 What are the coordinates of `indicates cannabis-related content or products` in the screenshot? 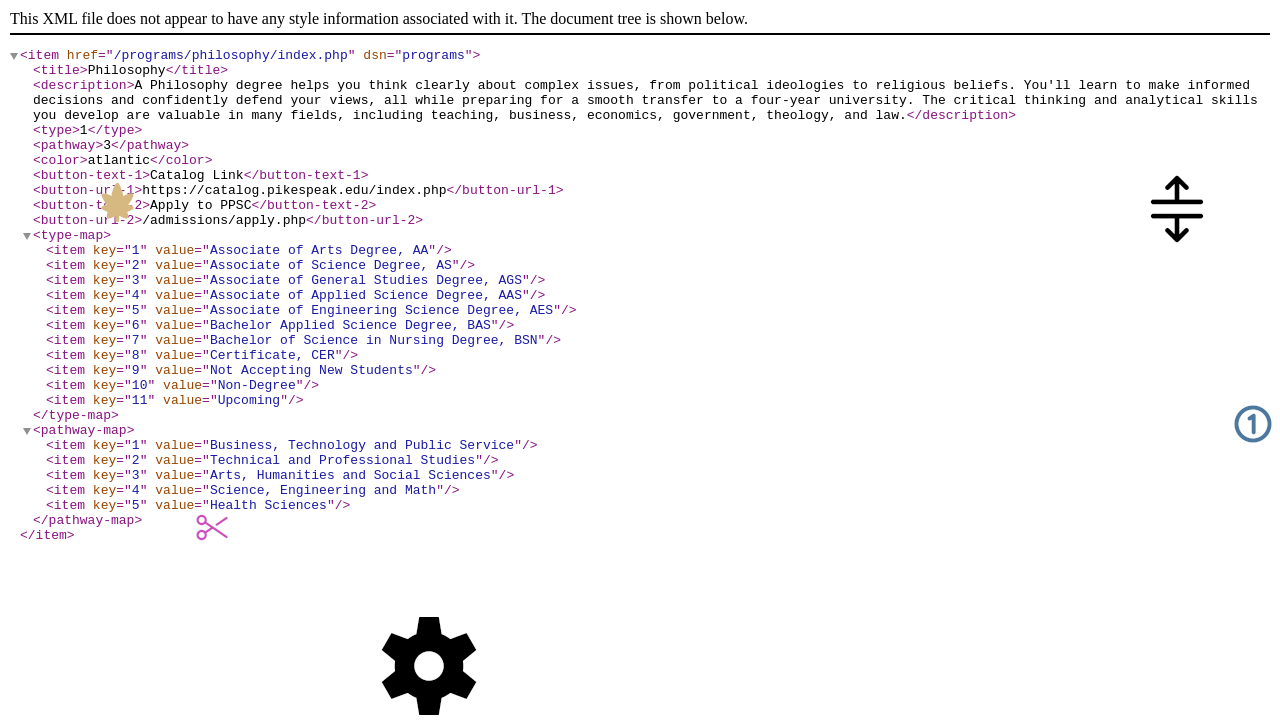 It's located at (117, 202).